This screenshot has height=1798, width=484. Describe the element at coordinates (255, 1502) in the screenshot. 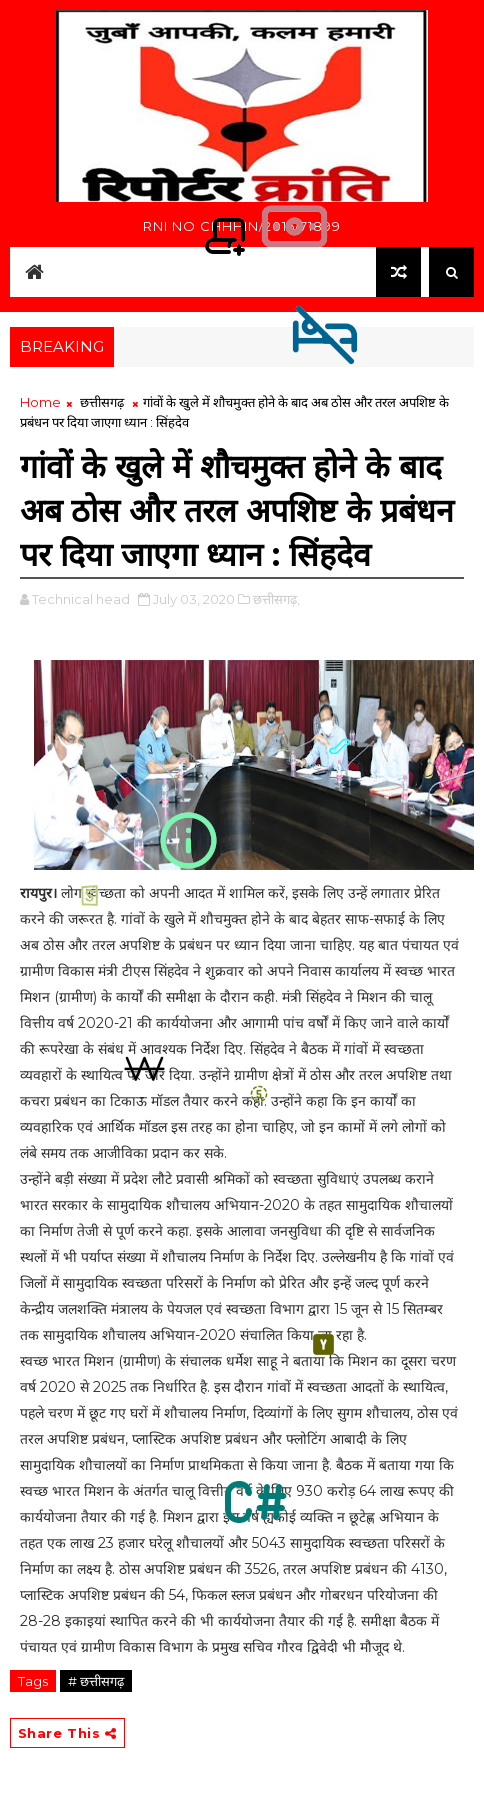

I see `indicates c# programming language` at that location.